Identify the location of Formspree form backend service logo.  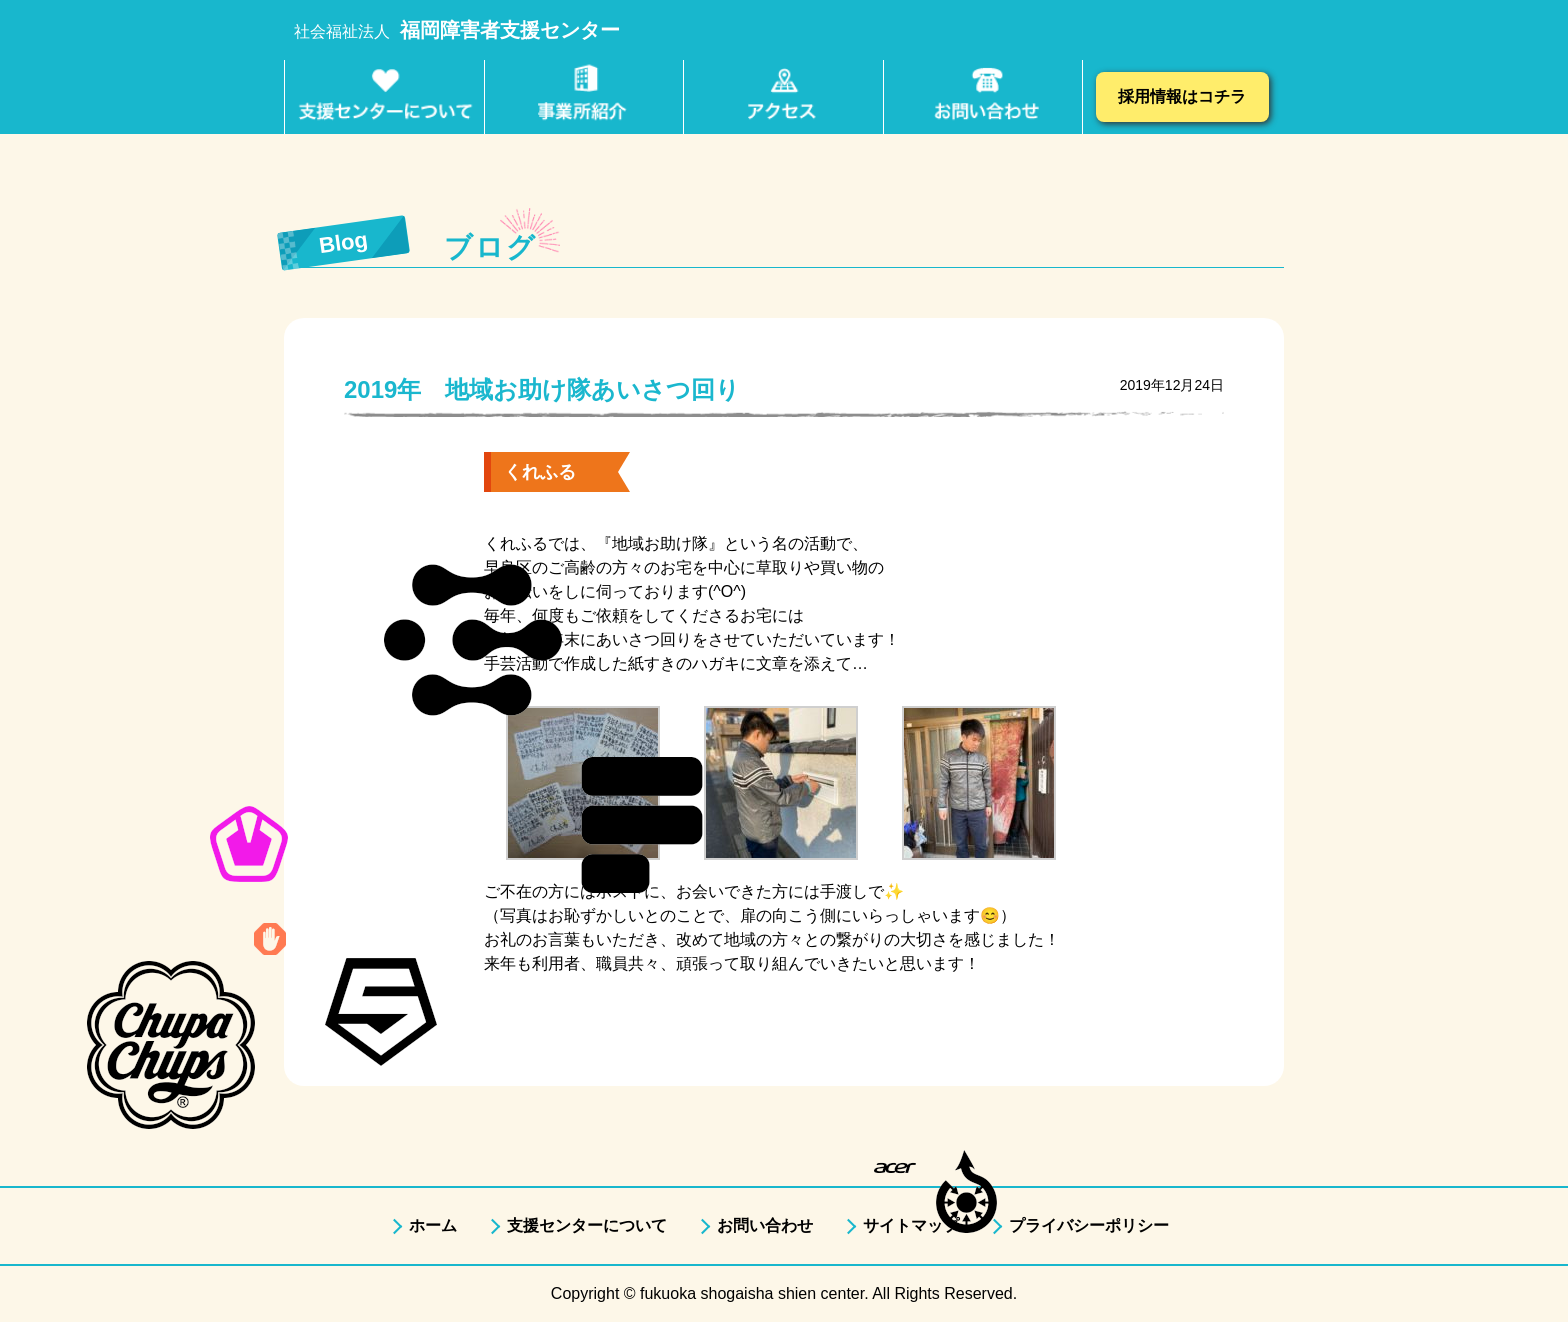
(642, 825).